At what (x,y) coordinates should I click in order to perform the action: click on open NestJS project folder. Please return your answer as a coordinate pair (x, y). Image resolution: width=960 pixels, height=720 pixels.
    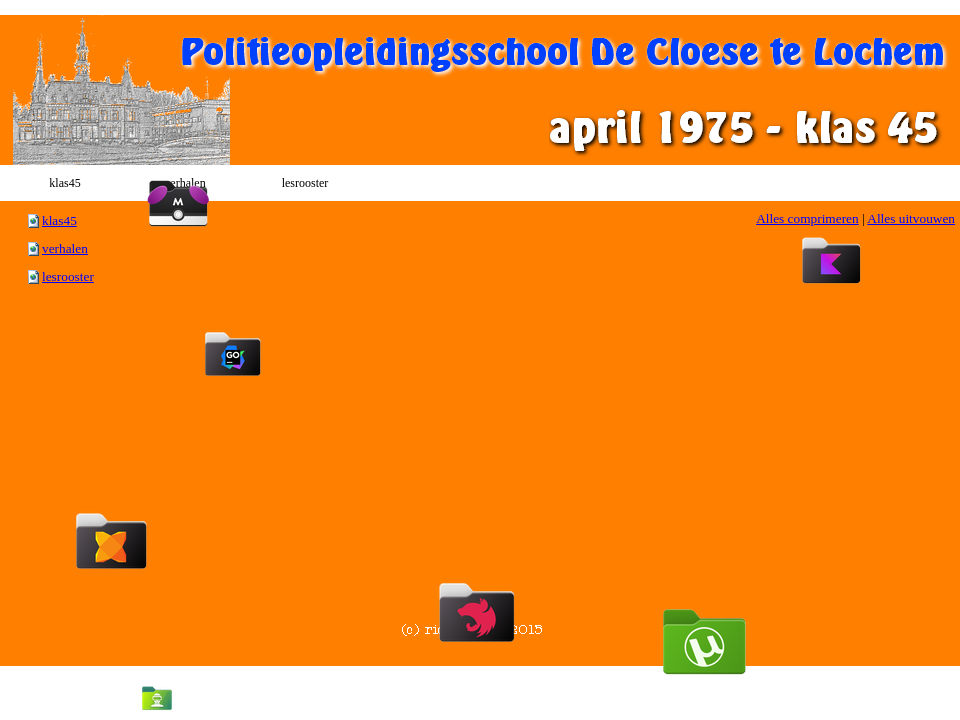
    Looking at the image, I should click on (476, 614).